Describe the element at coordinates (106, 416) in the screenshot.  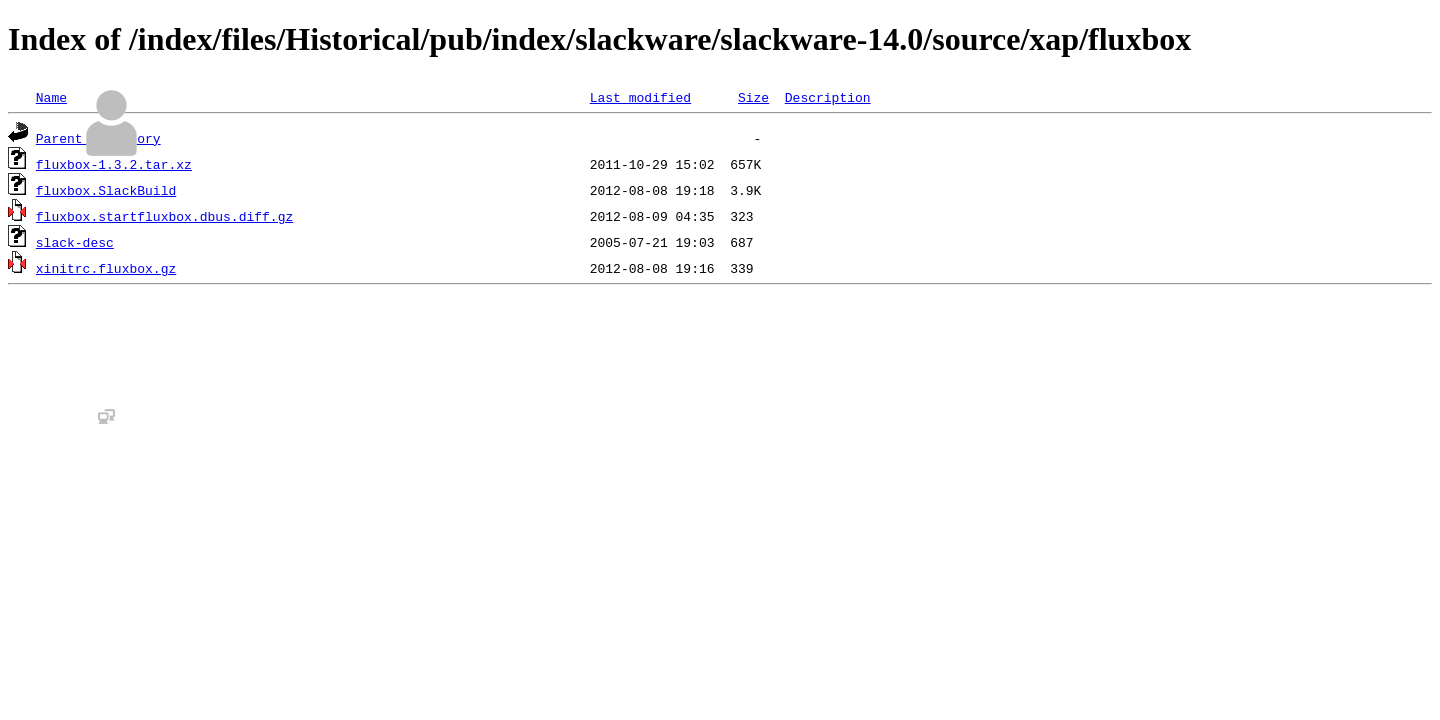
I see `view network workgroup computers` at that location.